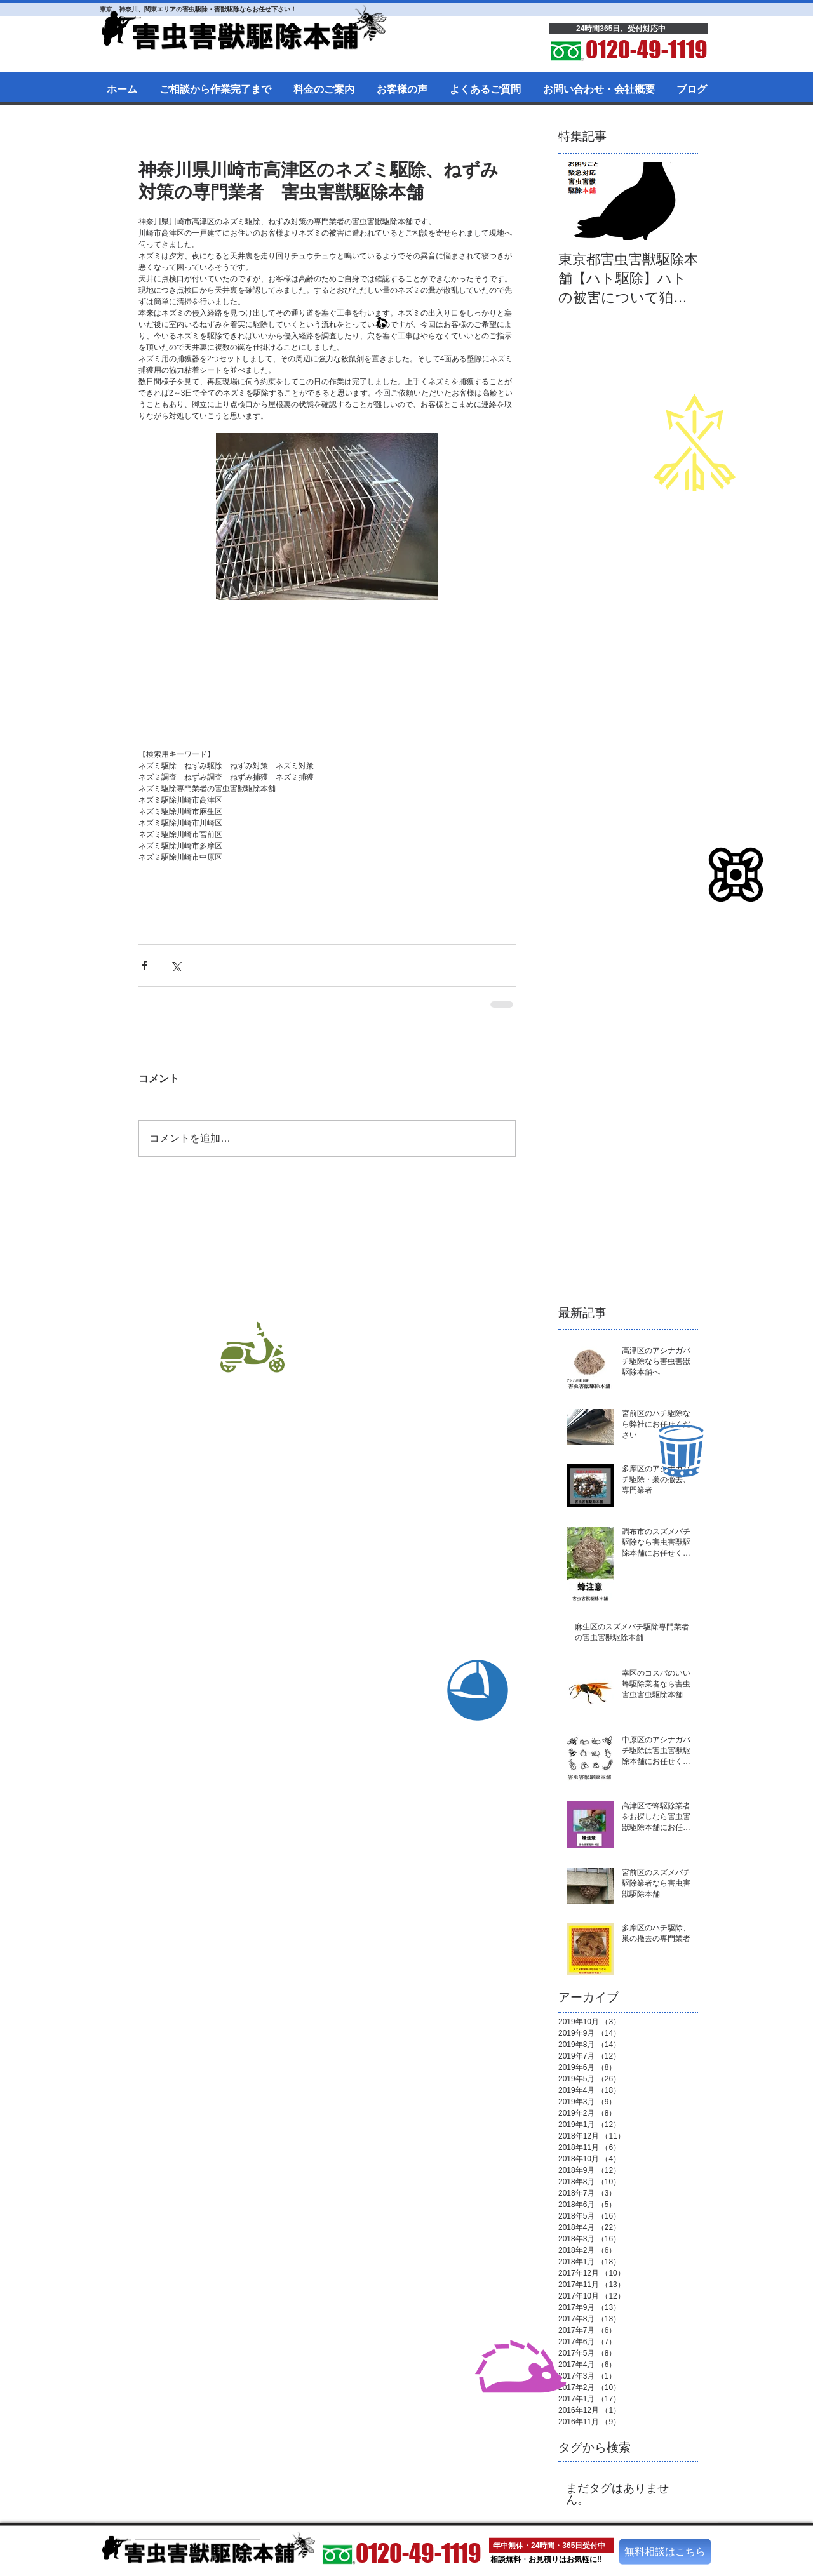 Image resolution: width=813 pixels, height=2576 pixels. I want to click on decorative animal icon for games or profiles, so click(520, 2366).